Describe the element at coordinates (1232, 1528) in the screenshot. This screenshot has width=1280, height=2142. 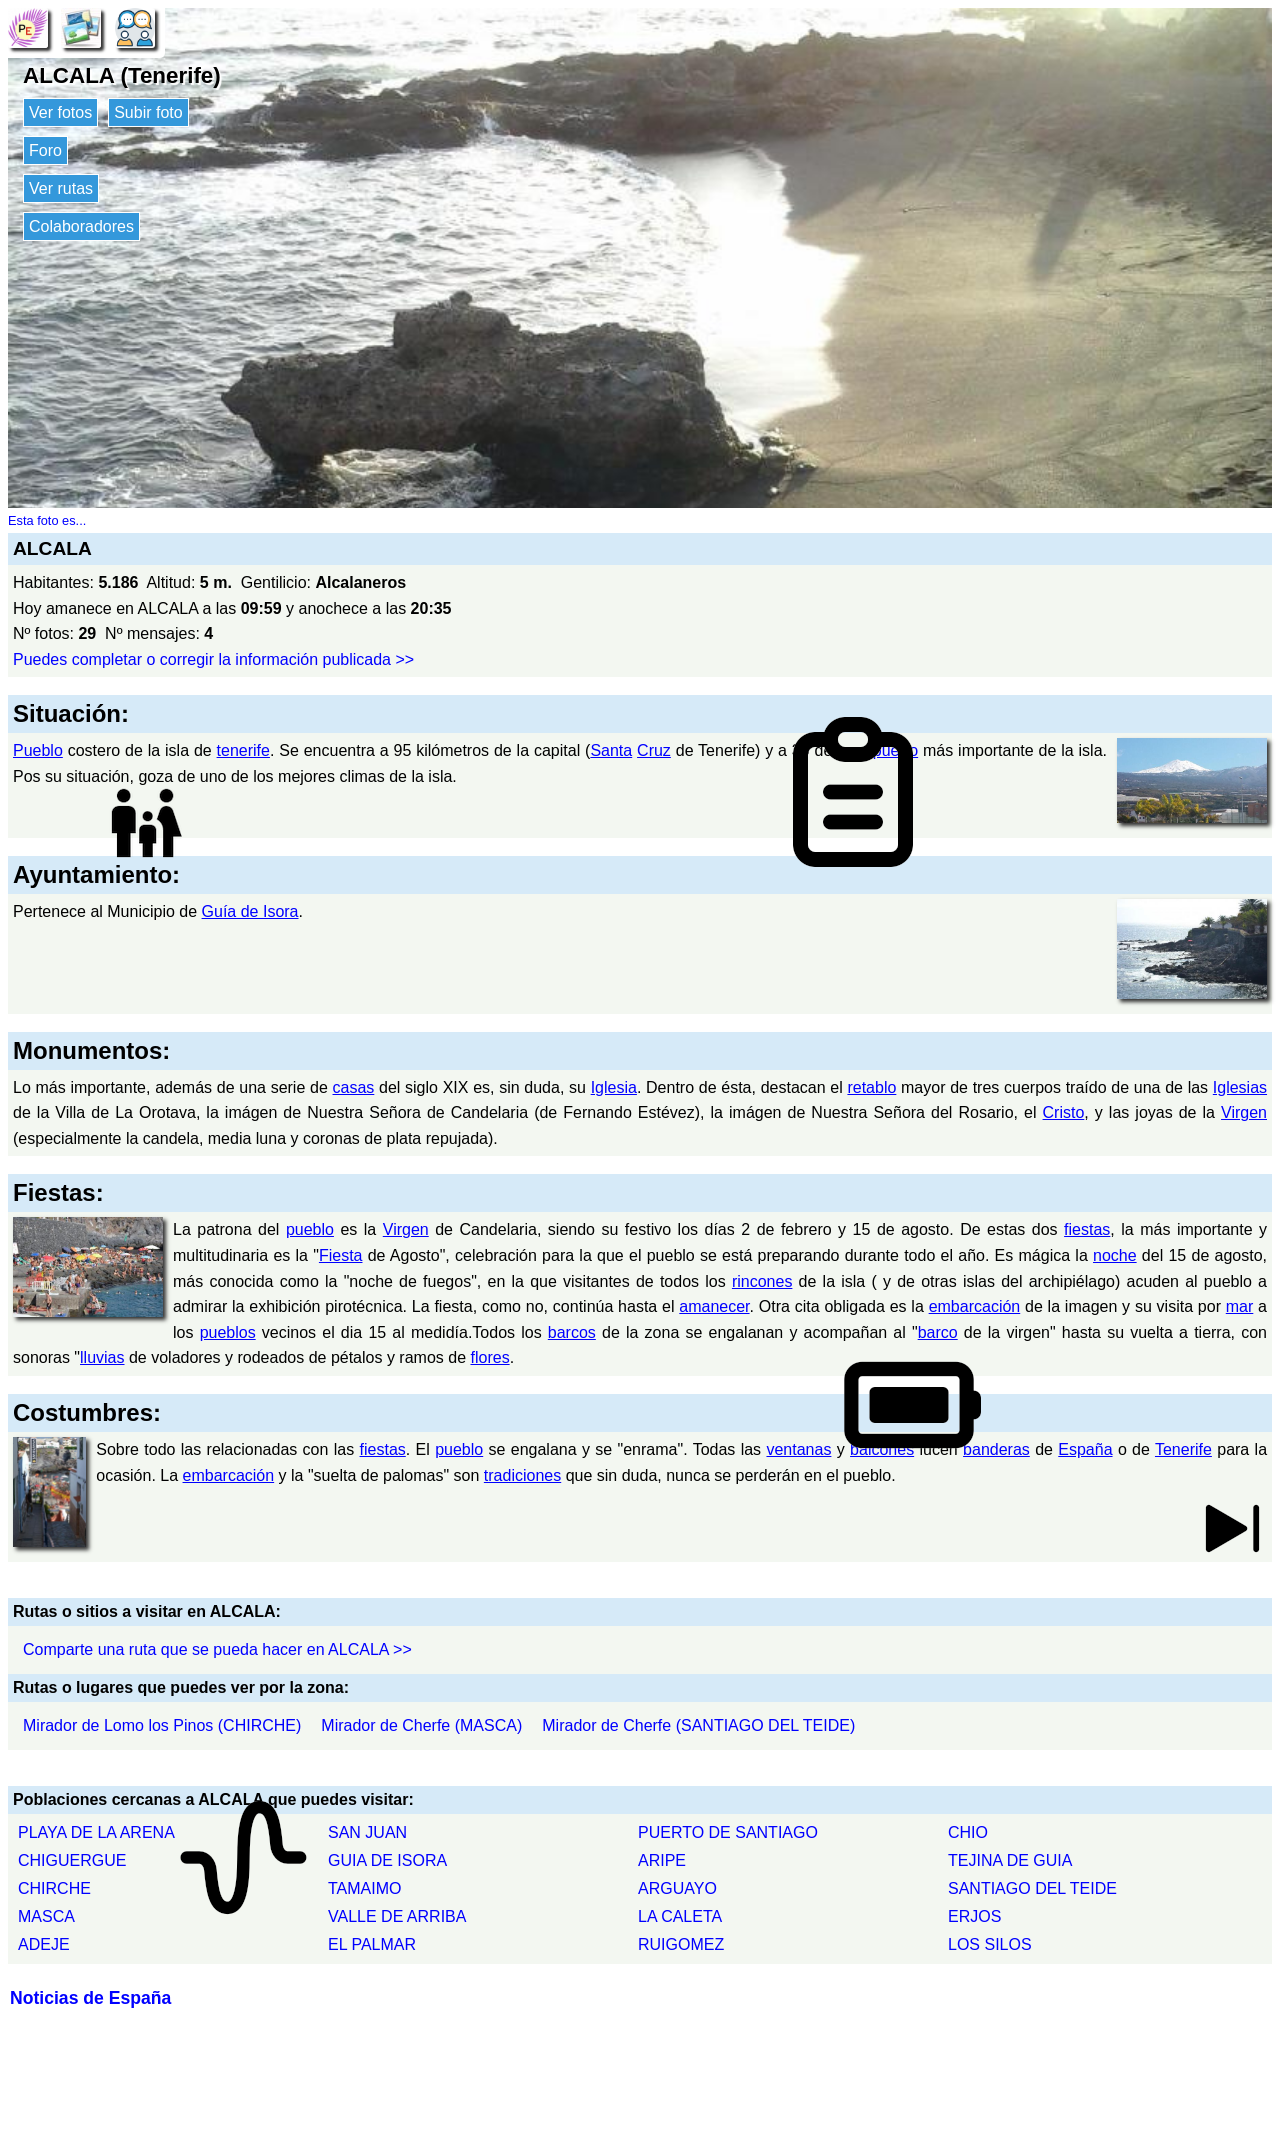
I see `skip to the next track` at that location.